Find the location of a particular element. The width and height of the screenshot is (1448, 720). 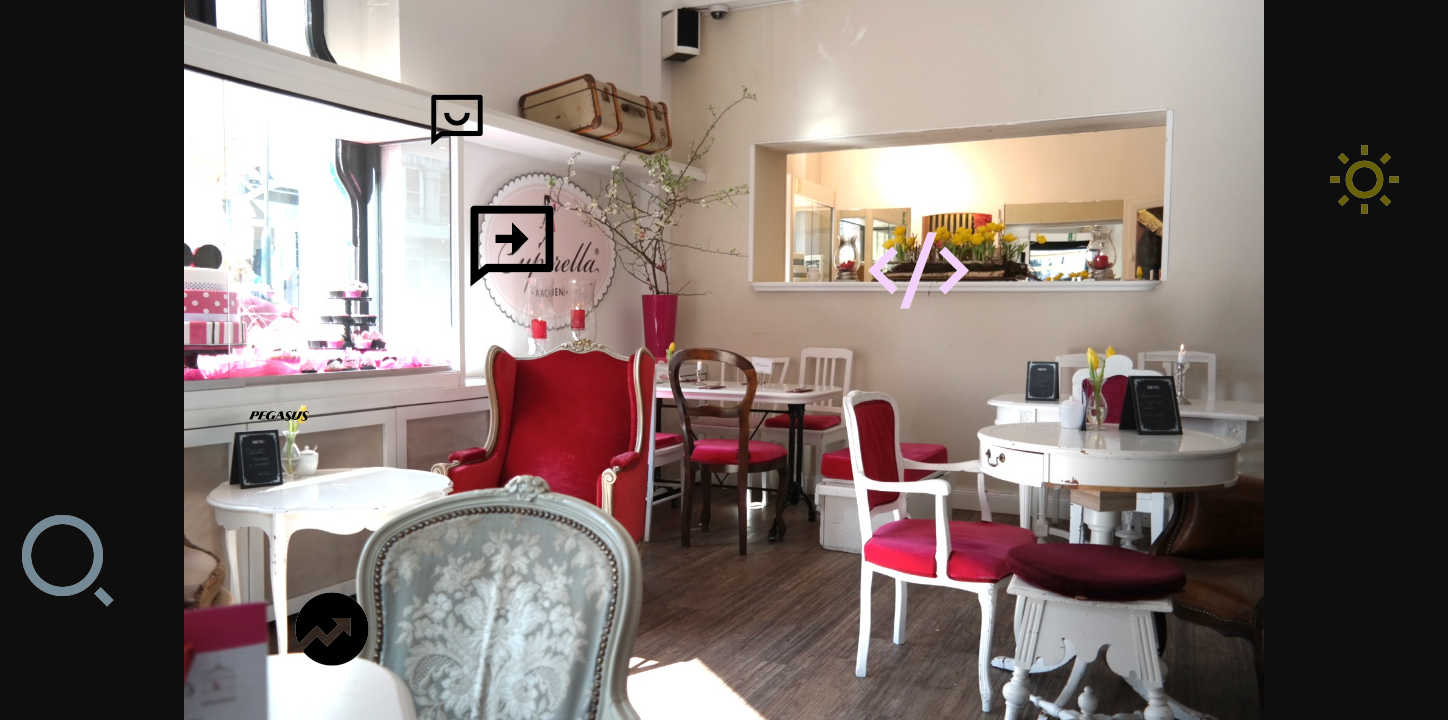

search for content or items is located at coordinates (67, 560).